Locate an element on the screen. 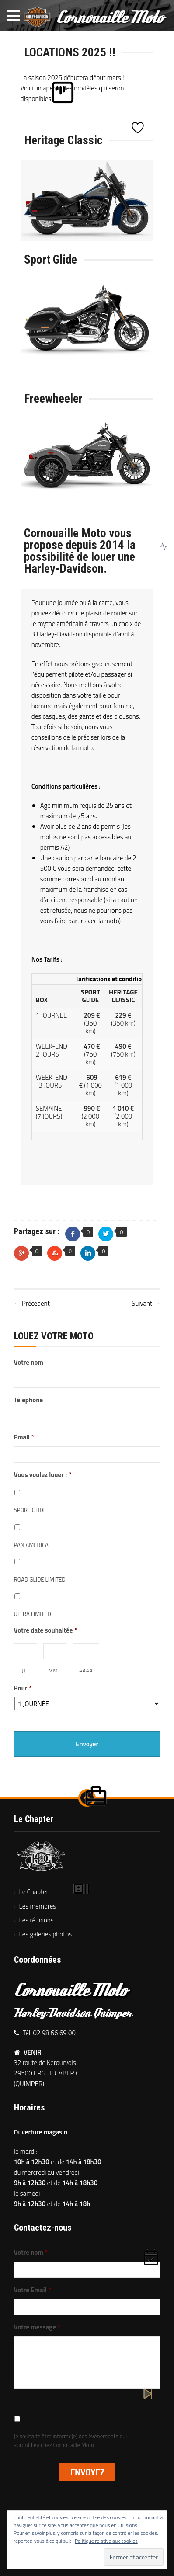 Image resolution: width=174 pixels, height=2576 pixels. confirm or complete a scheduled event is located at coordinates (151, 2258).